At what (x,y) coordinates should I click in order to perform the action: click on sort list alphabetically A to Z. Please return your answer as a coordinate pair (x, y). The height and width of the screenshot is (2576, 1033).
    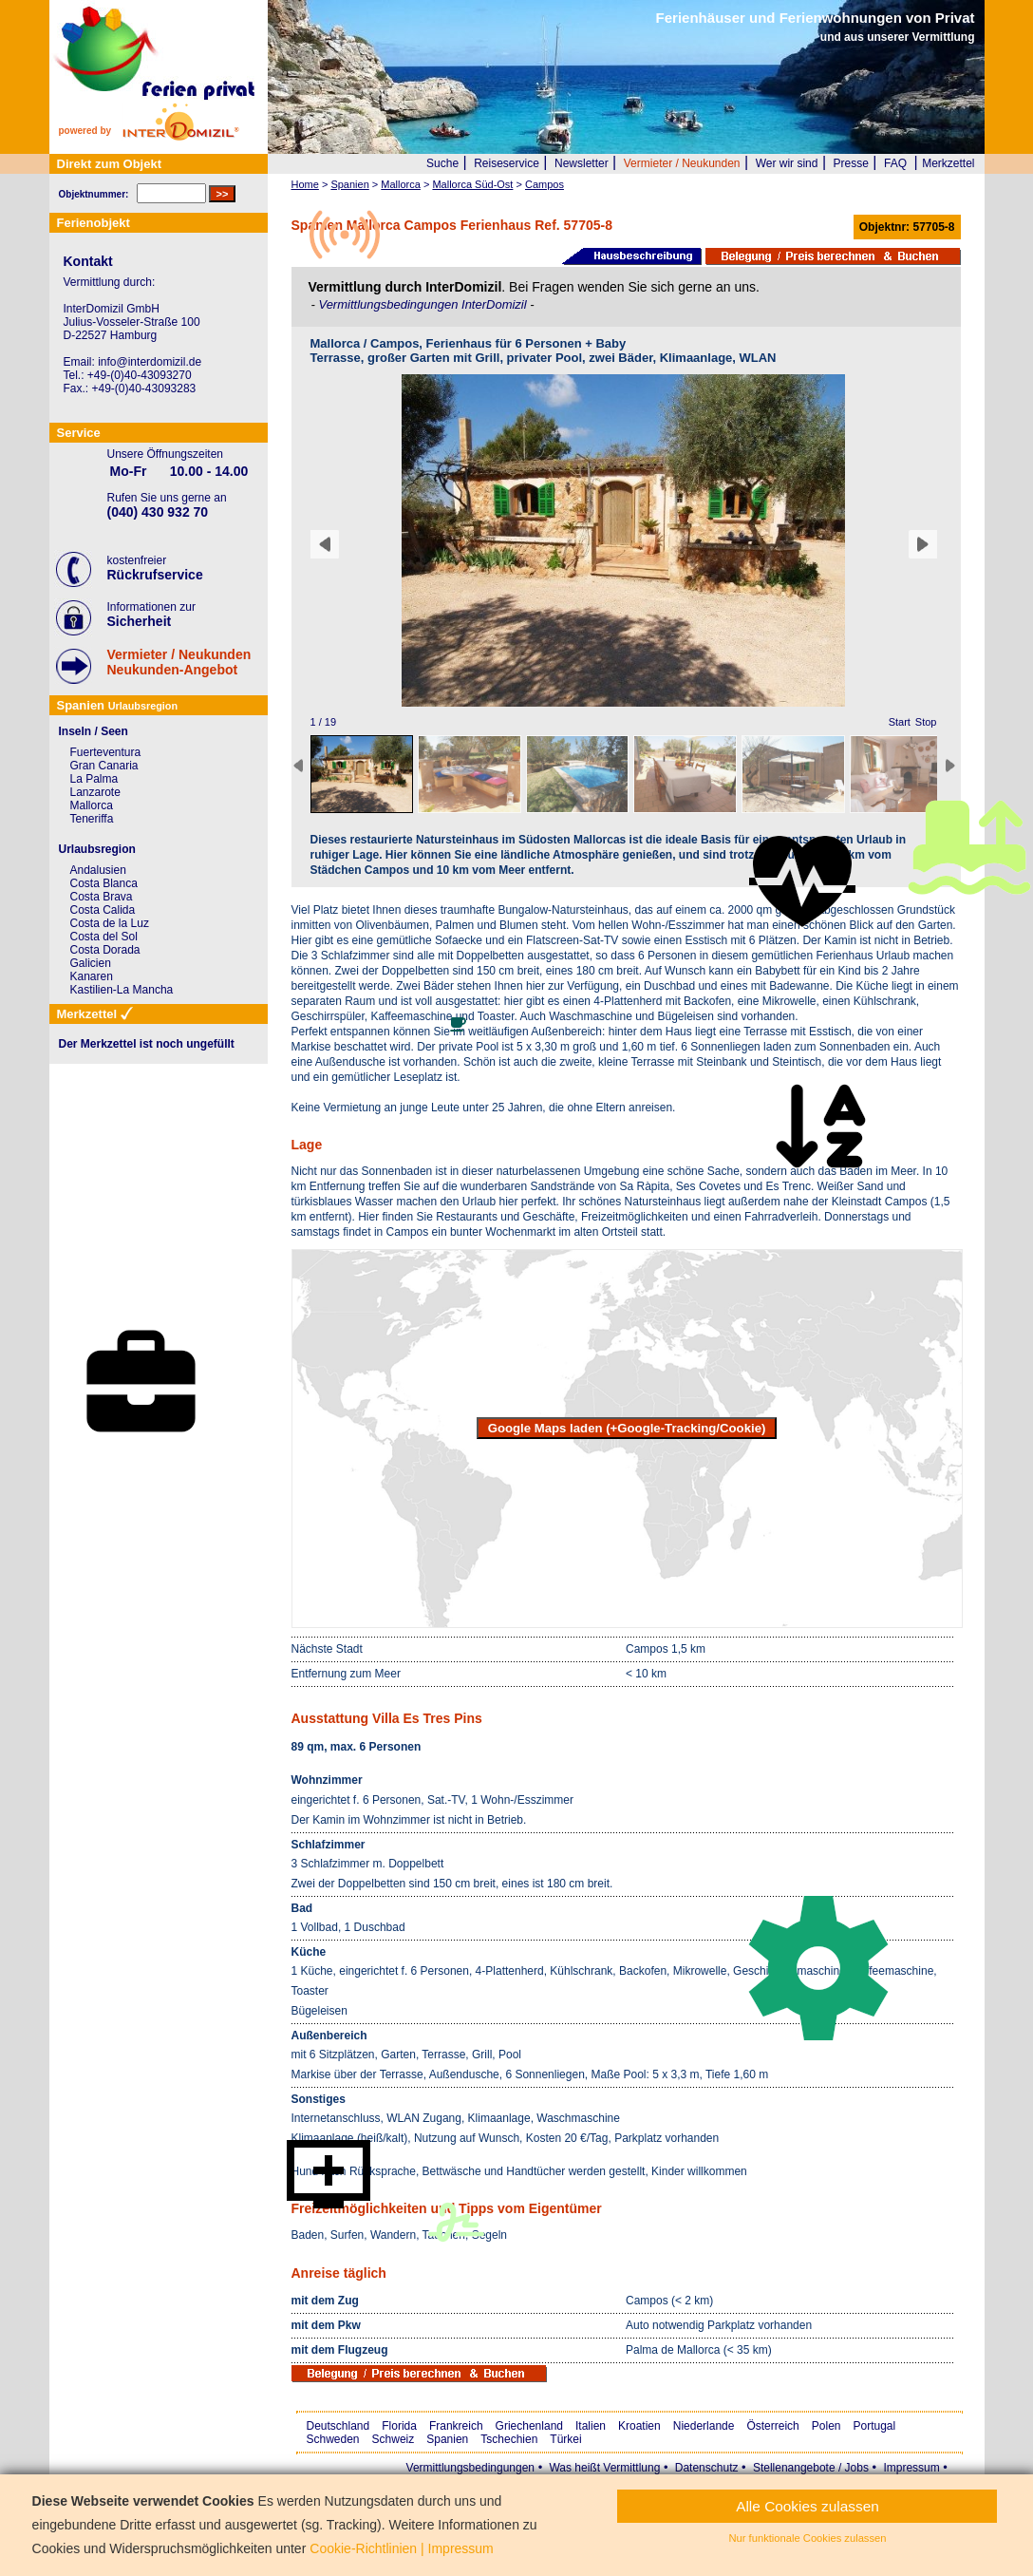
    Looking at the image, I should click on (820, 1126).